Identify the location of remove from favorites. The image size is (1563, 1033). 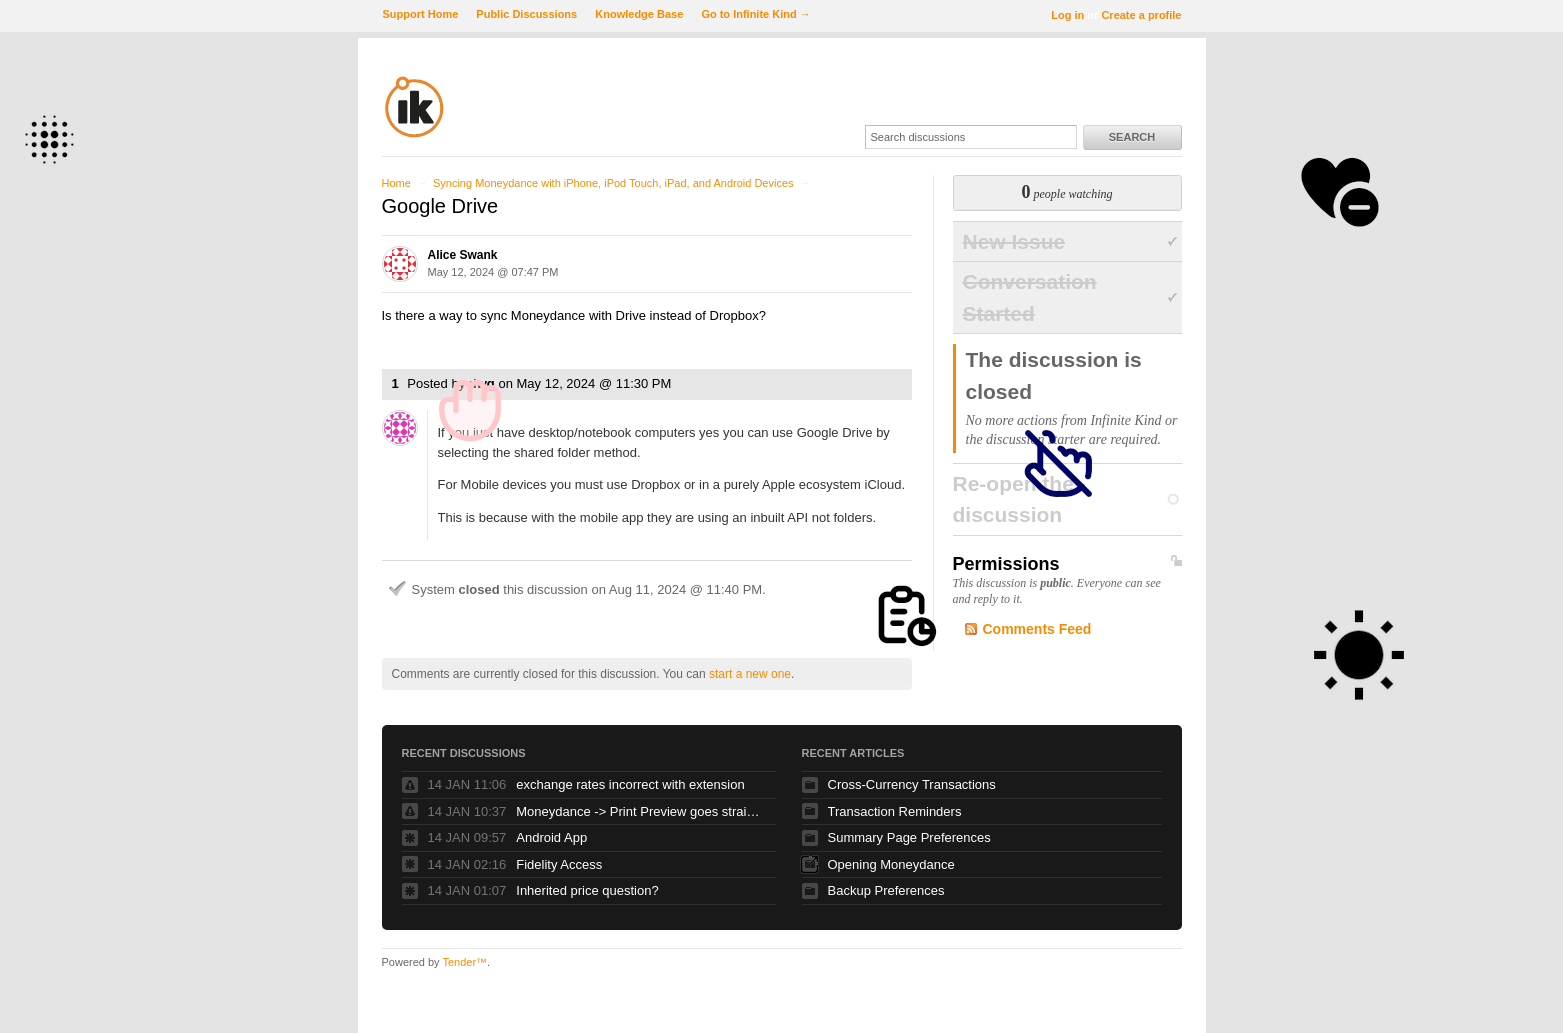
(1340, 188).